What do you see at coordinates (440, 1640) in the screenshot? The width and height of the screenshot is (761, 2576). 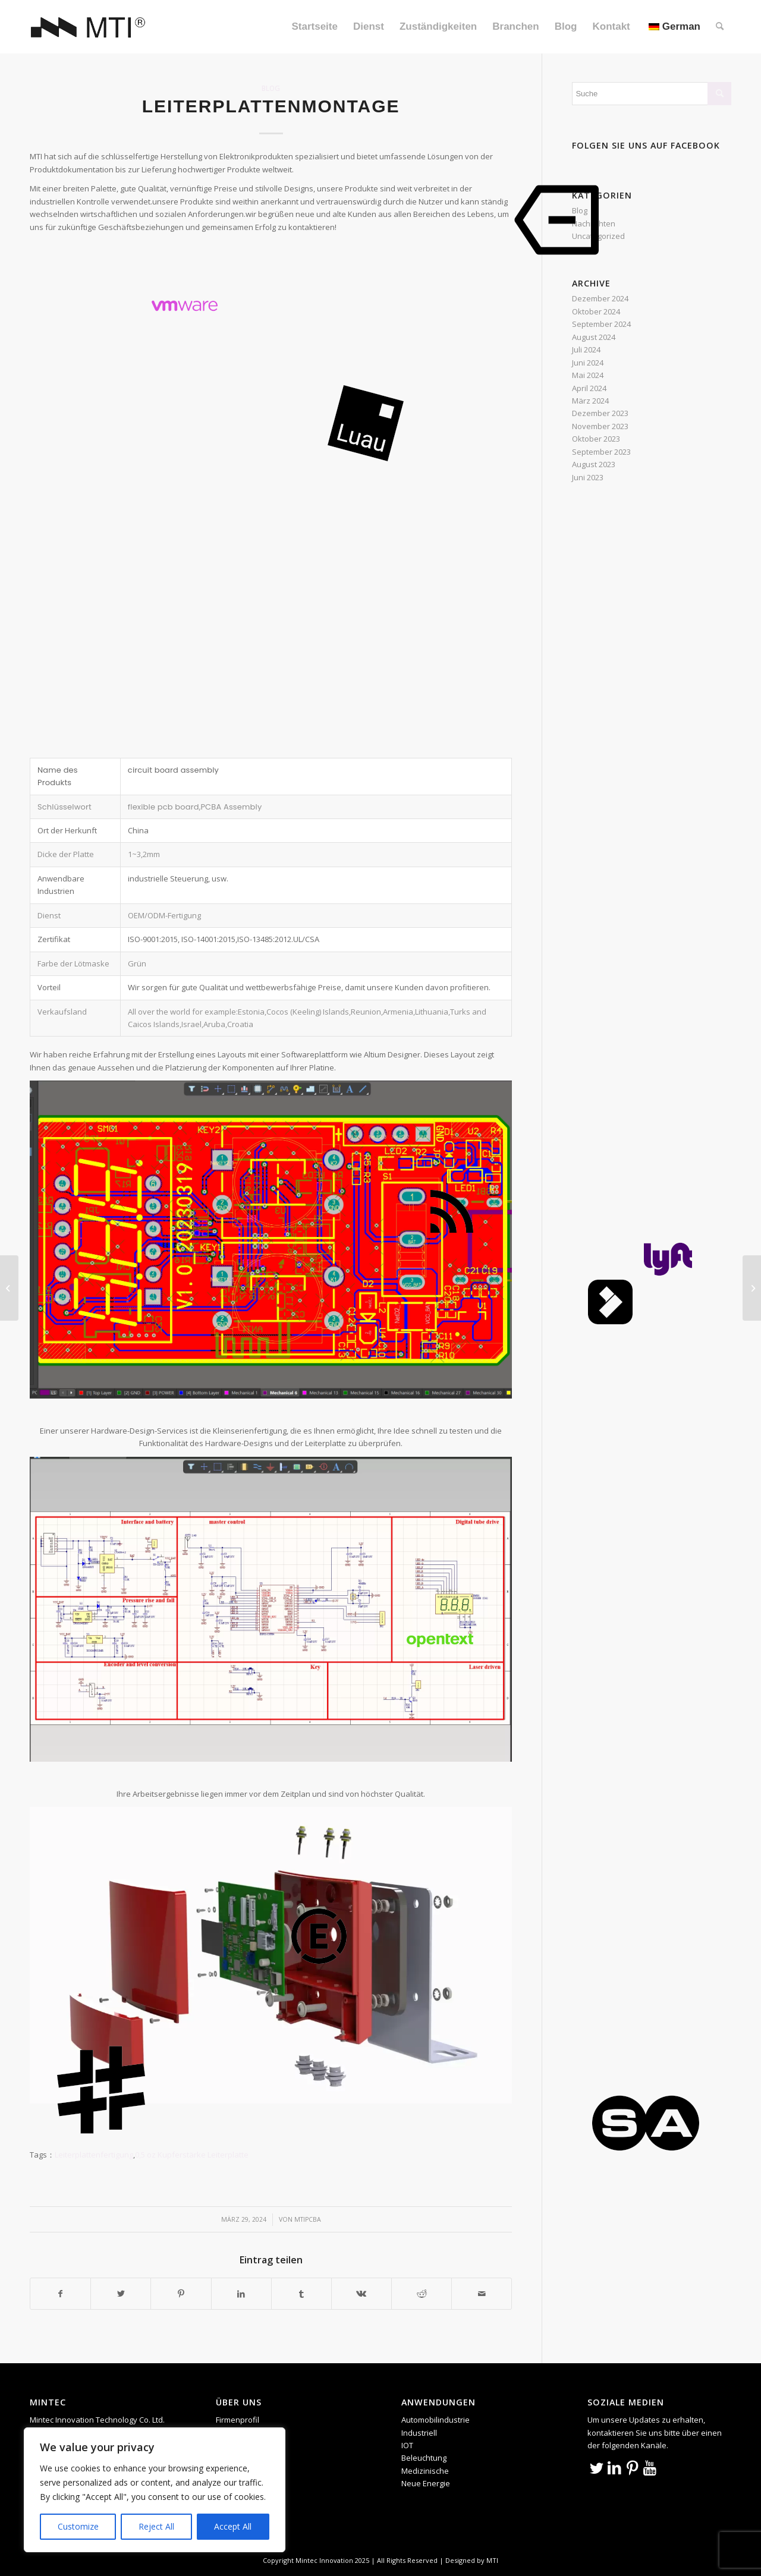 I see `OpenText company logo` at bounding box center [440, 1640].